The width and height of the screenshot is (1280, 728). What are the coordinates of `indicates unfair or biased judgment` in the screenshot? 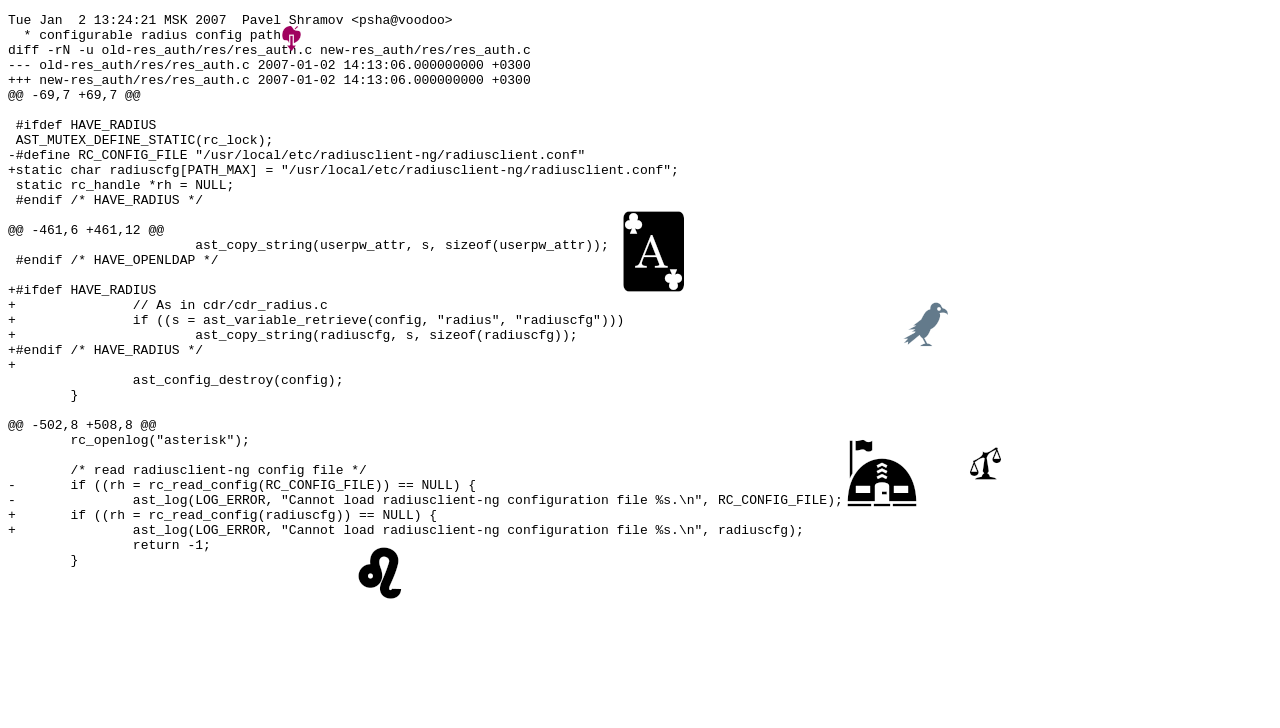 It's located at (985, 463).